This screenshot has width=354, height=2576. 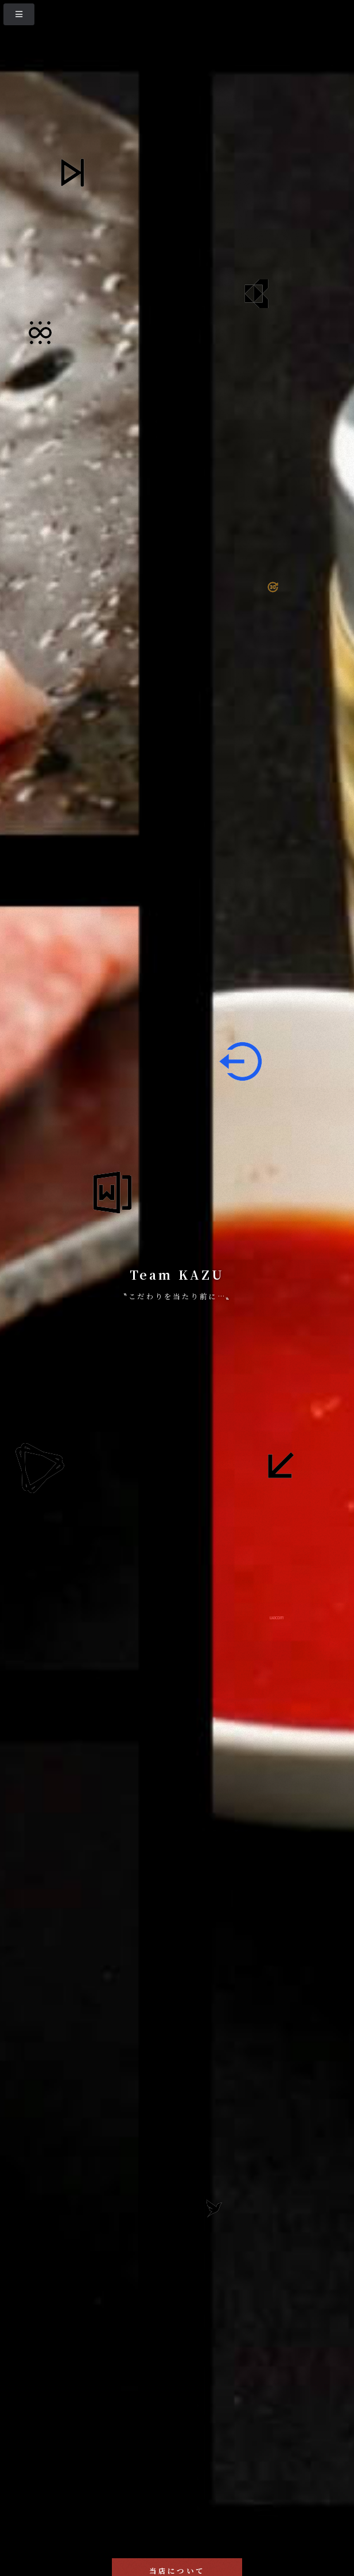 I want to click on open a Microsoft Word document, so click(x=112, y=1192).